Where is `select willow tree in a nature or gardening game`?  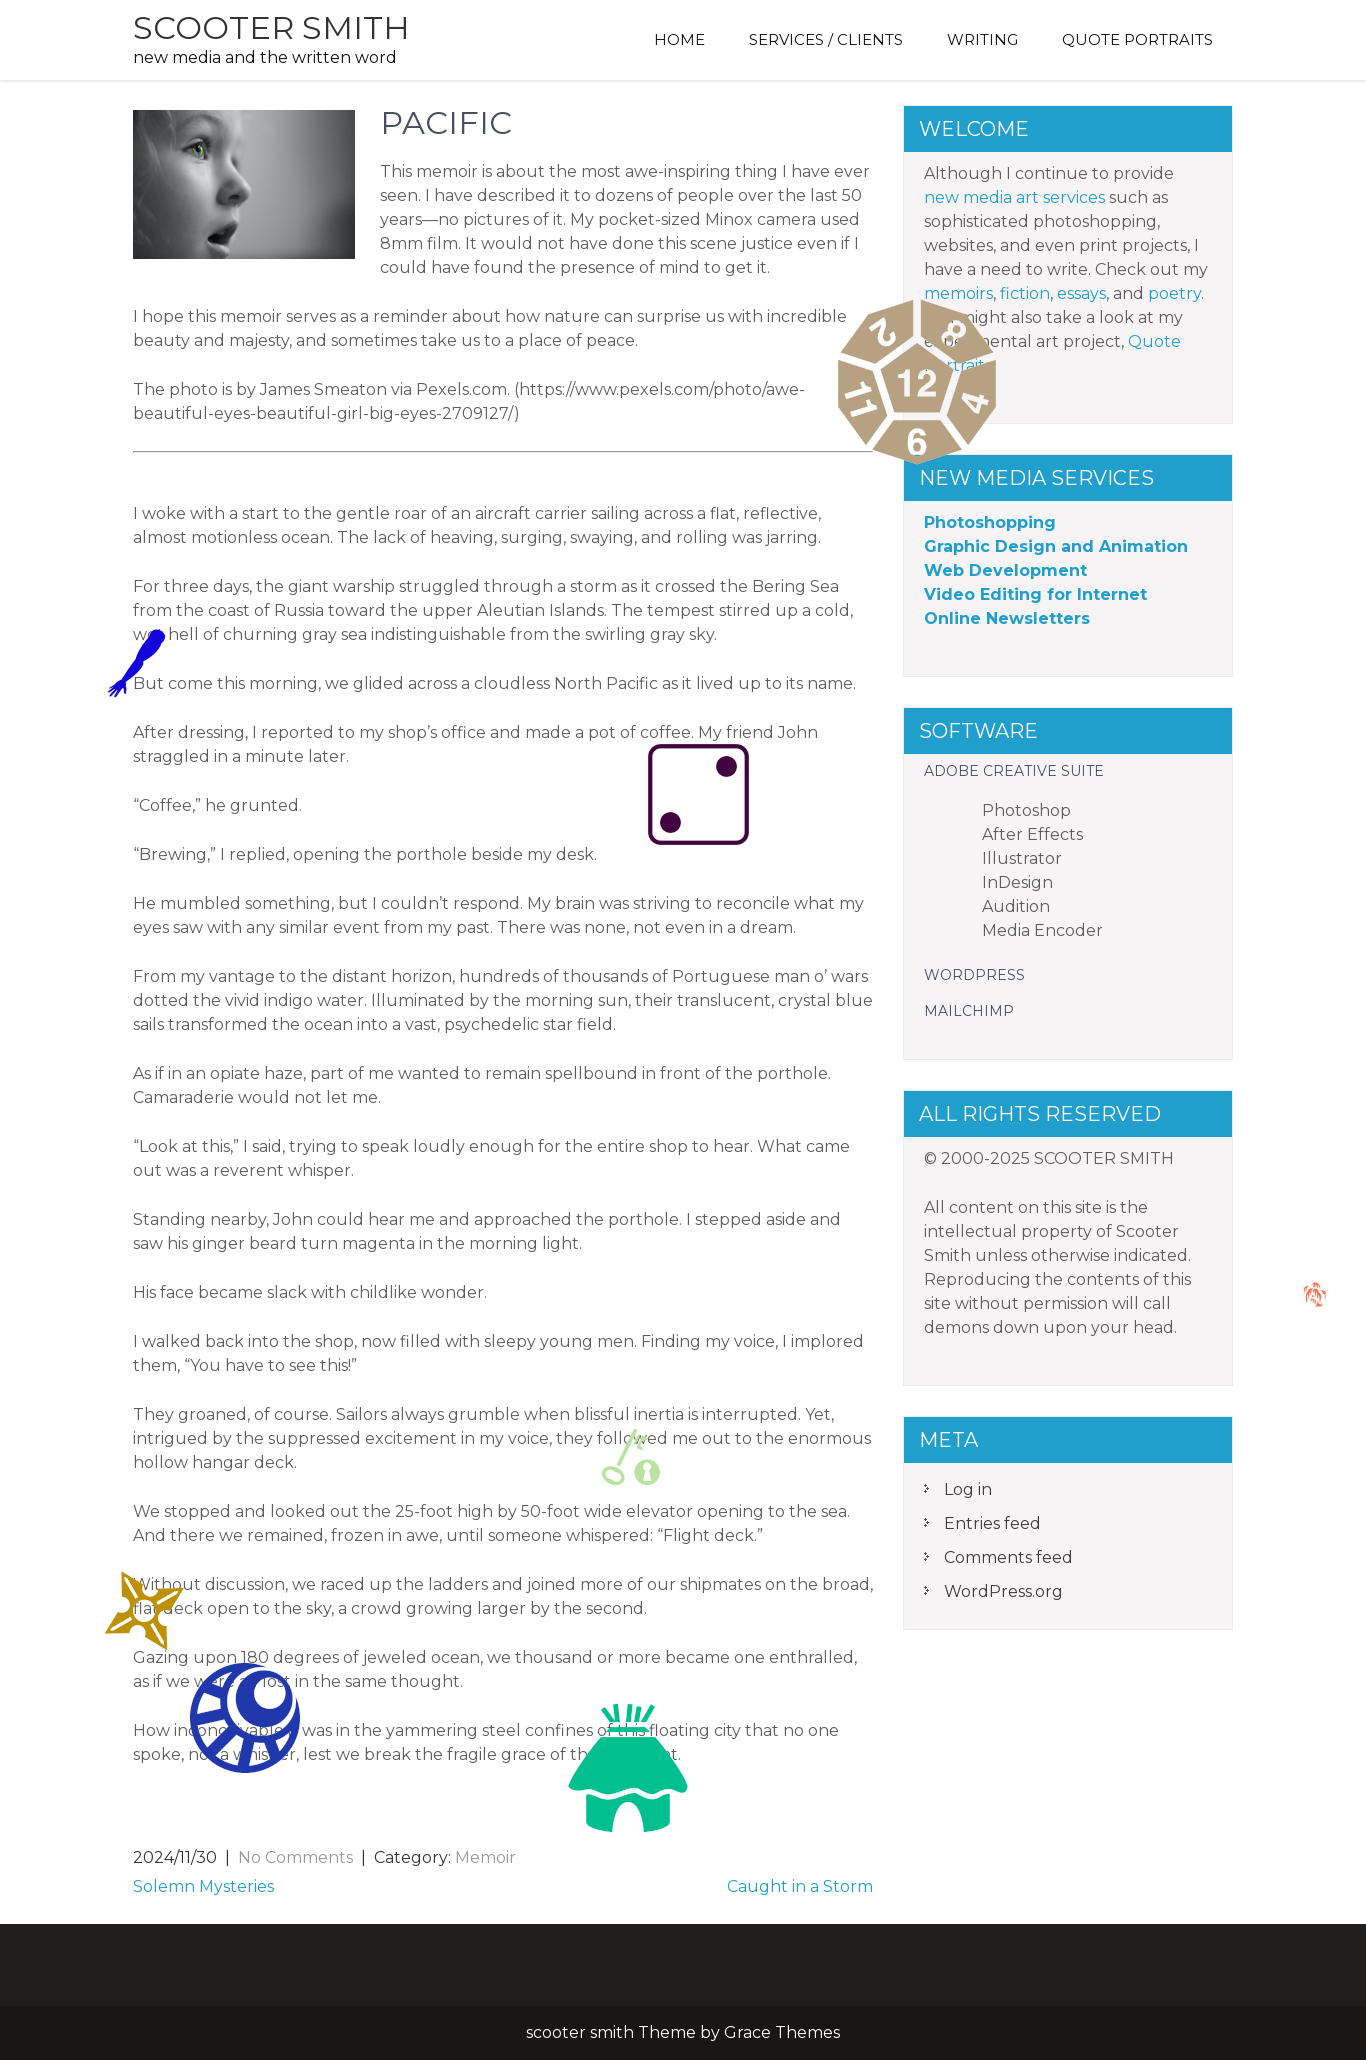 select willow tree in a nature or gardening game is located at coordinates (1314, 1294).